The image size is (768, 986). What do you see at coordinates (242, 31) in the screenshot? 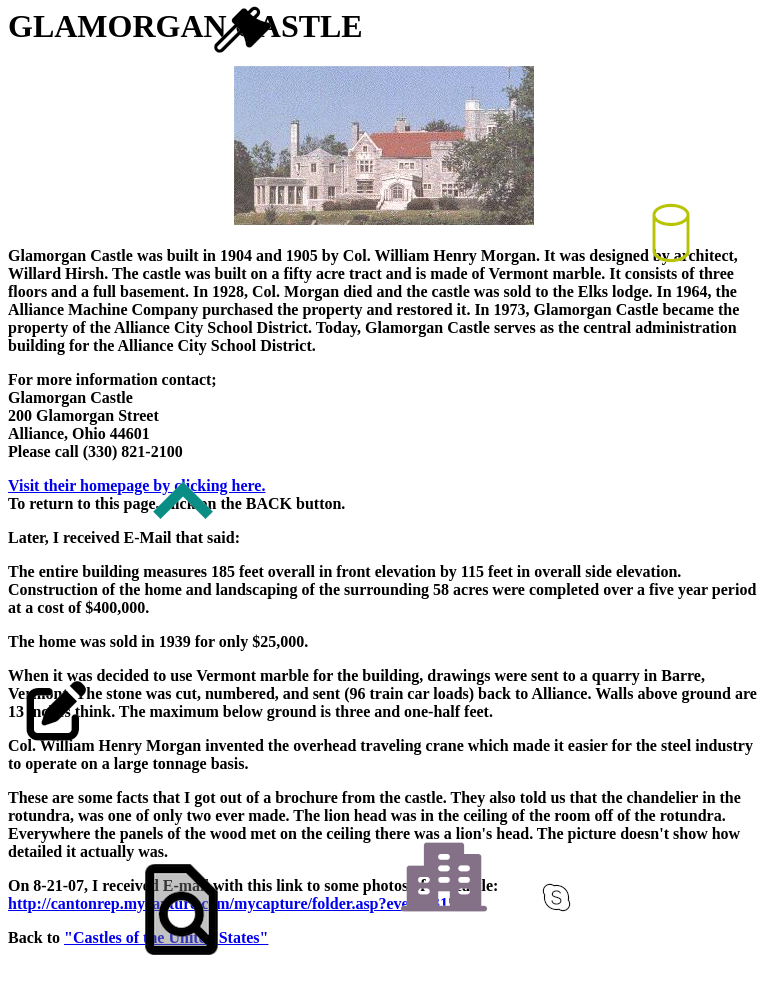
I see `tool or equipment category` at bounding box center [242, 31].